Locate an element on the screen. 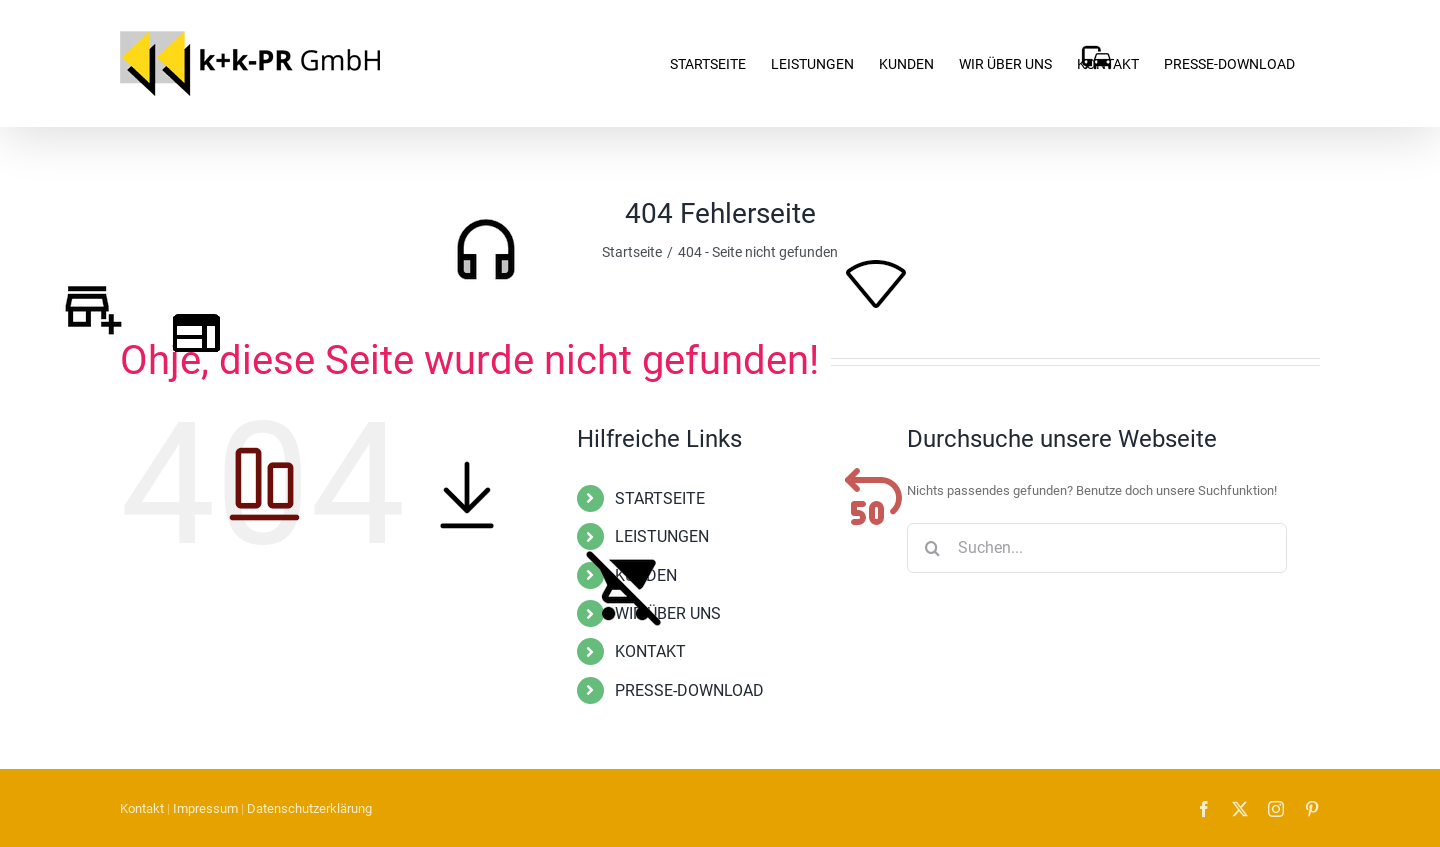  remove item from shopping cart is located at coordinates (625, 586).